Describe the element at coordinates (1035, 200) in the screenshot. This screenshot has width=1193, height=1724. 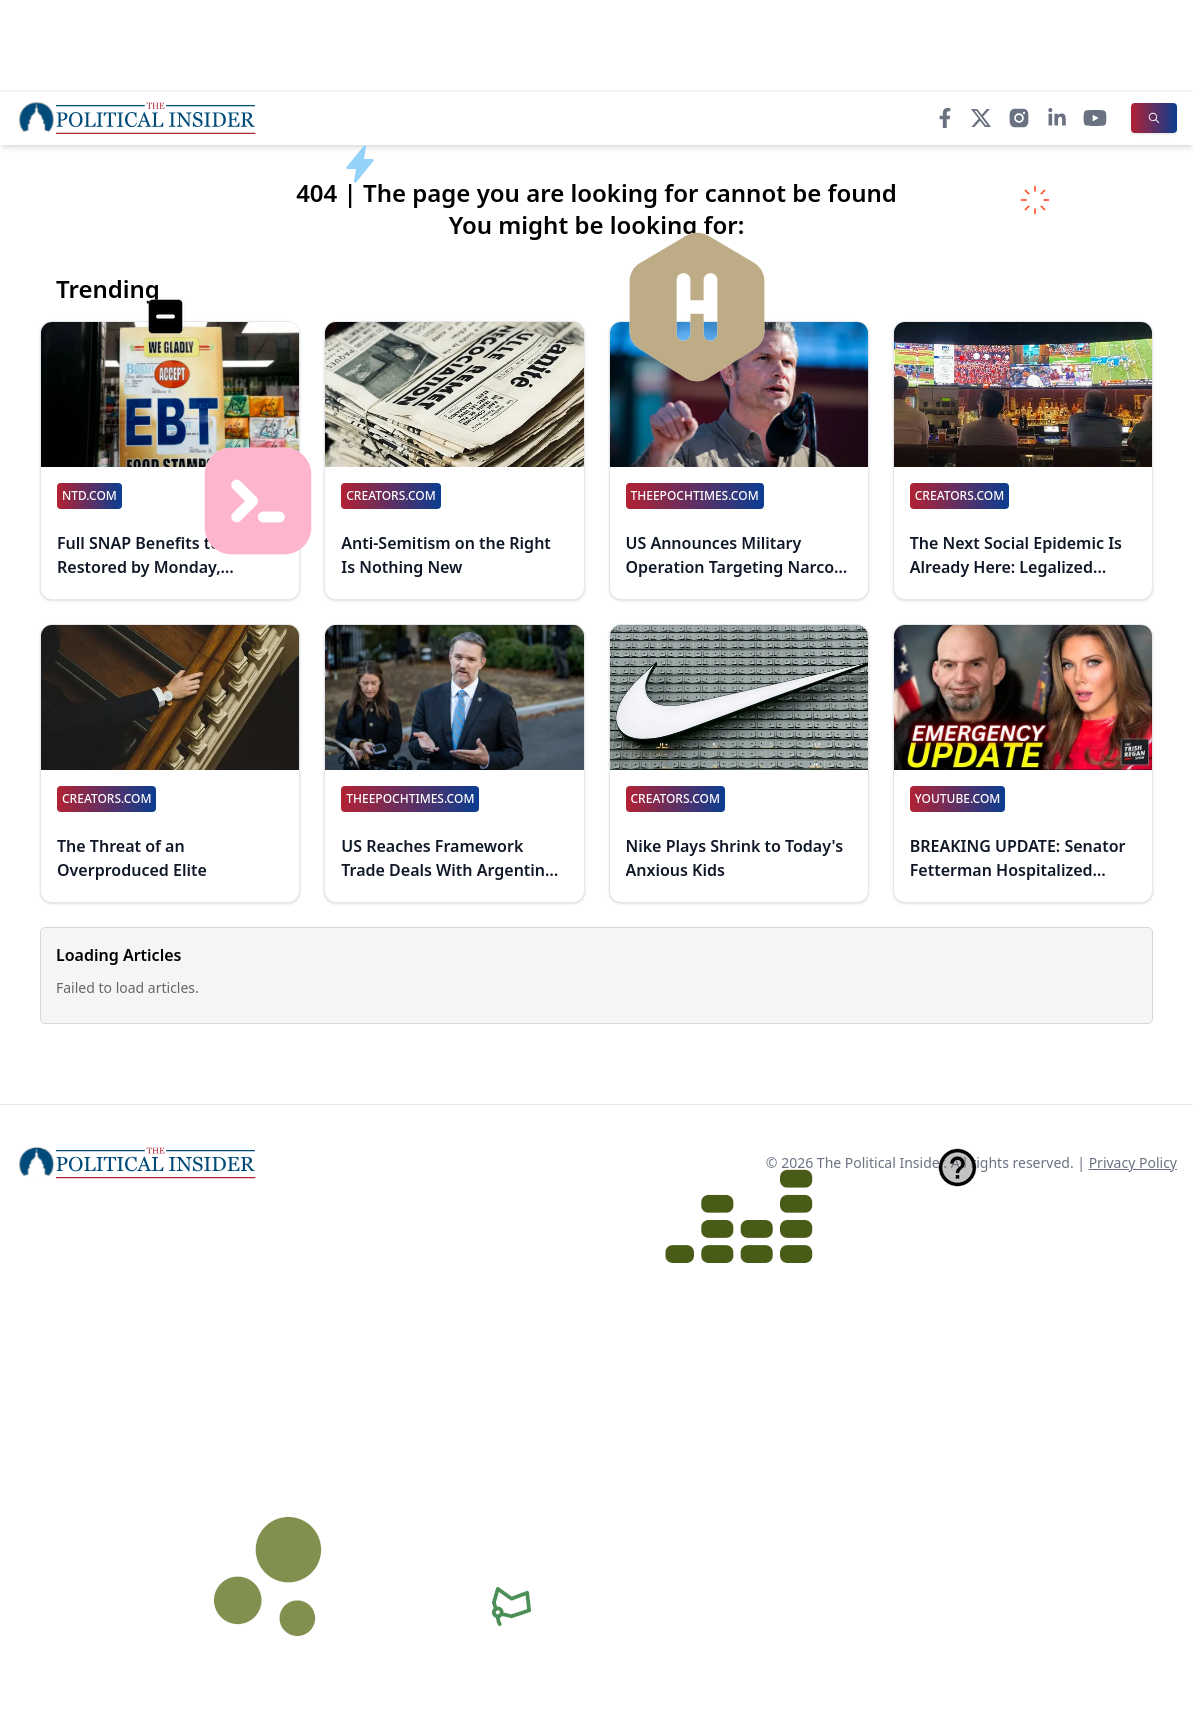
I see `loading content in progress` at that location.